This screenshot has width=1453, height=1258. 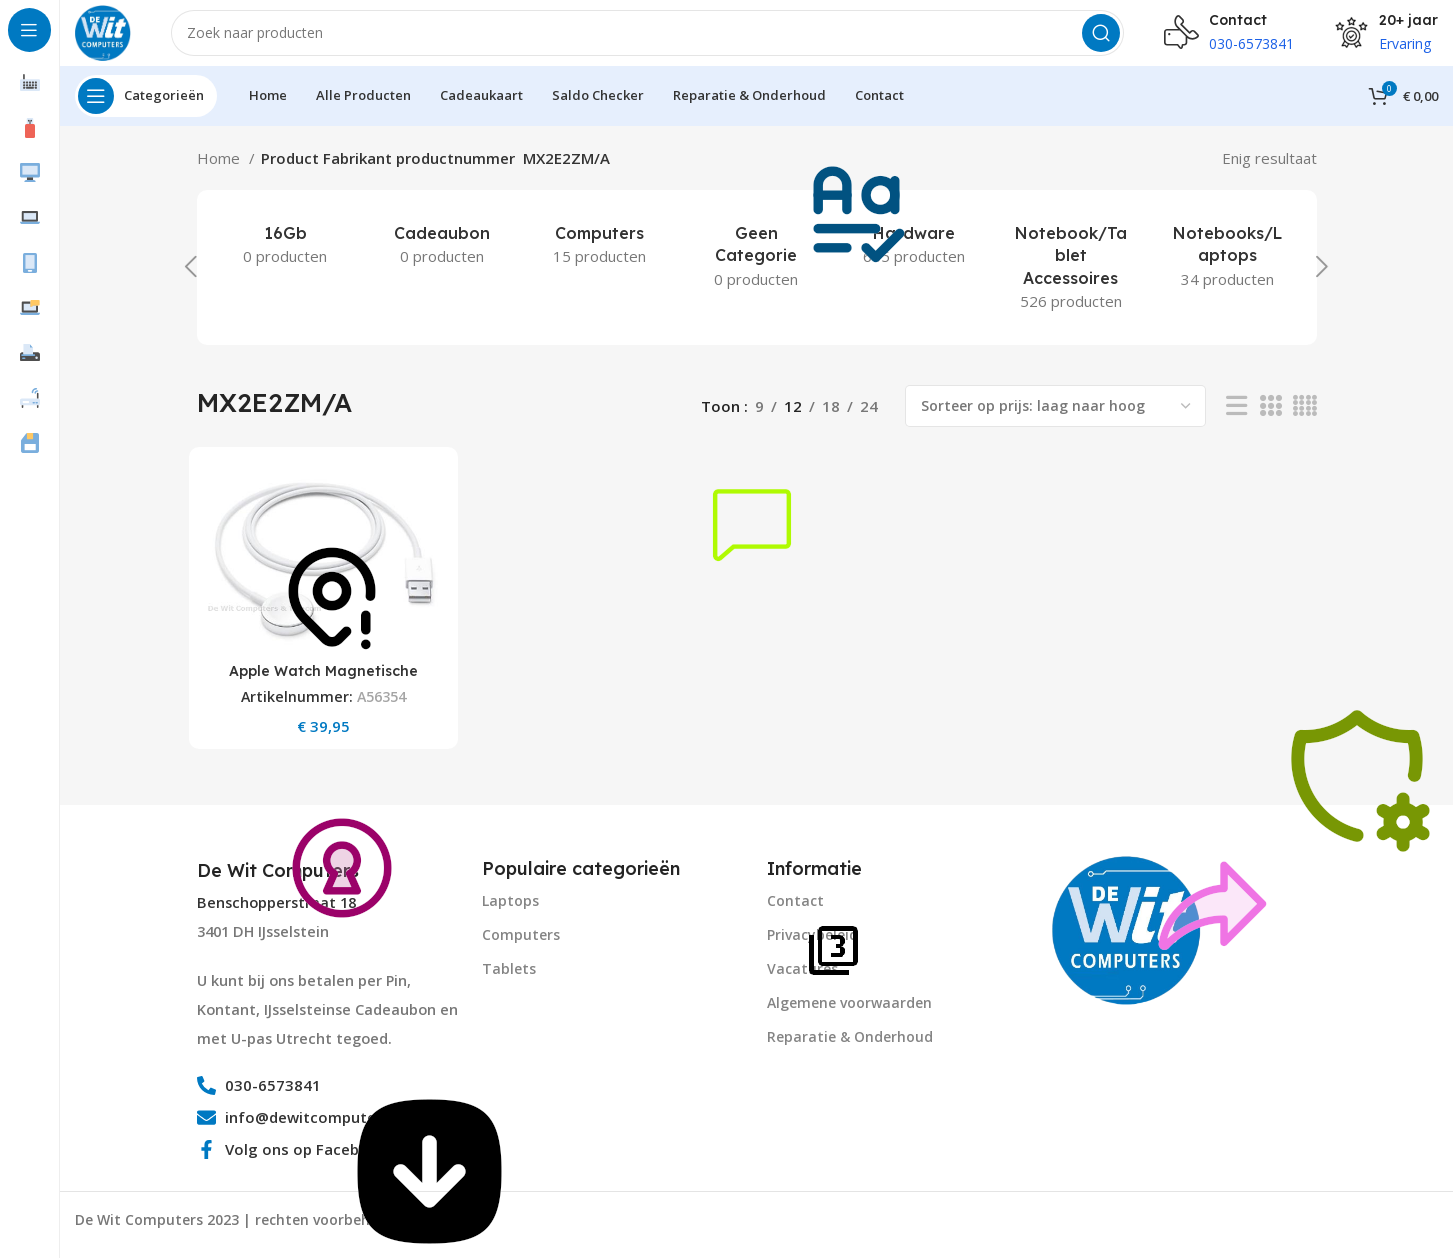 I want to click on open chat or messaging, so click(x=752, y=519).